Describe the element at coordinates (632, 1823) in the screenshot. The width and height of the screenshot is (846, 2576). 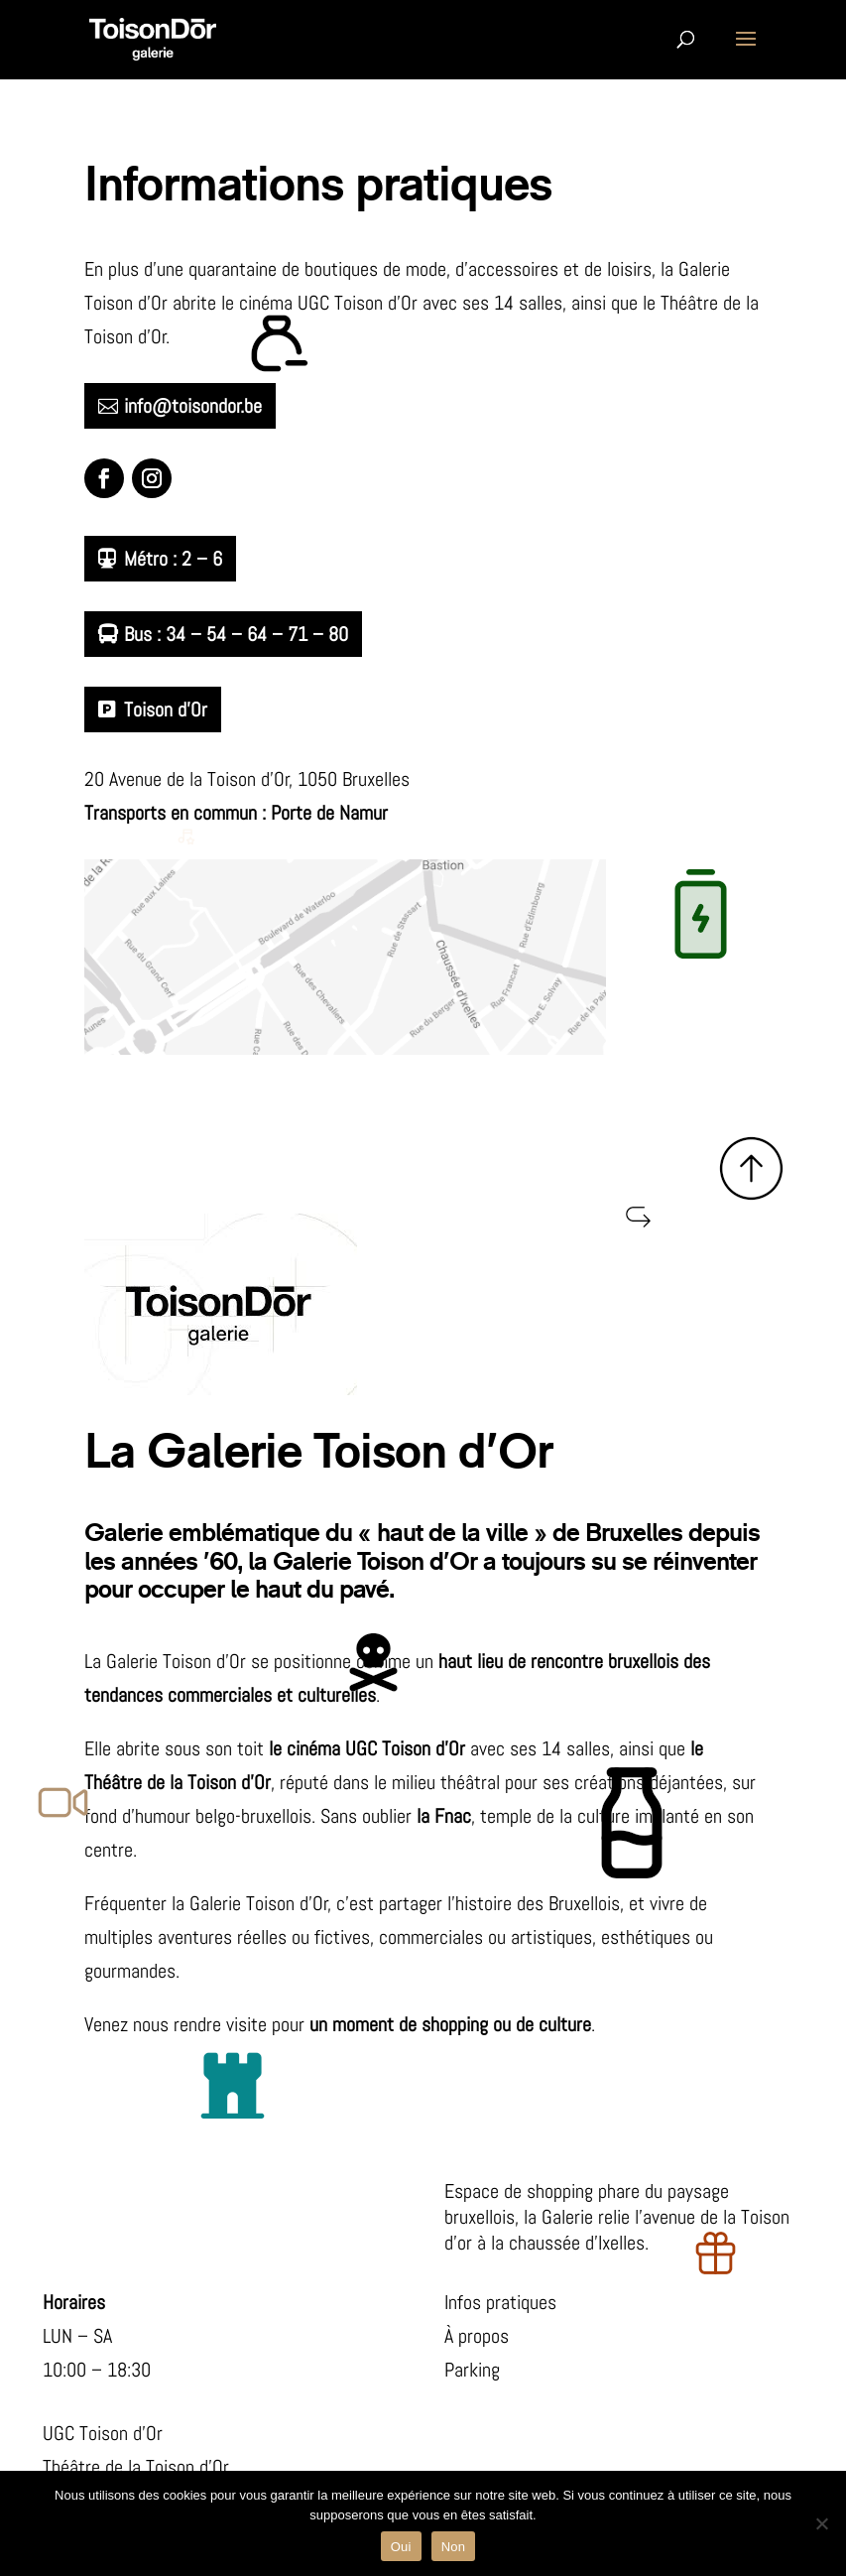
I see `add milk to shopping list` at that location.